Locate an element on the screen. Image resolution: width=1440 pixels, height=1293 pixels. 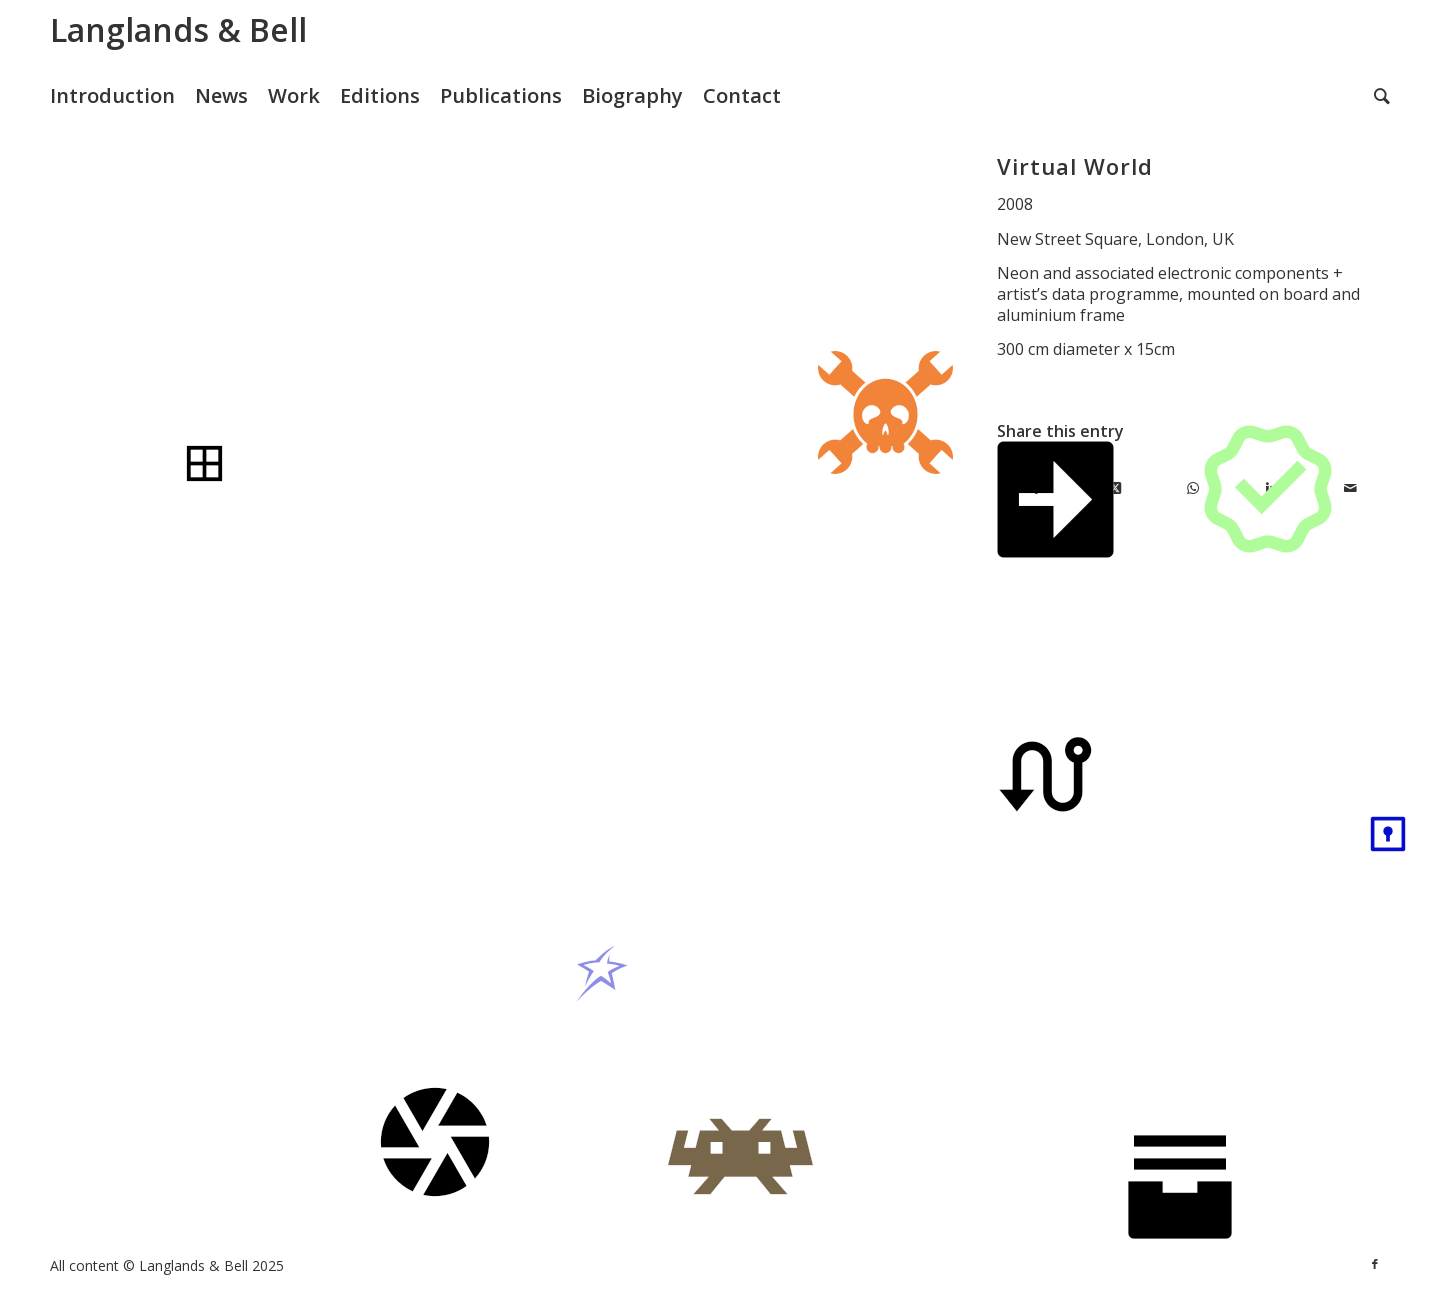
access archived files or documents is located at coordinates (1180, 1187).